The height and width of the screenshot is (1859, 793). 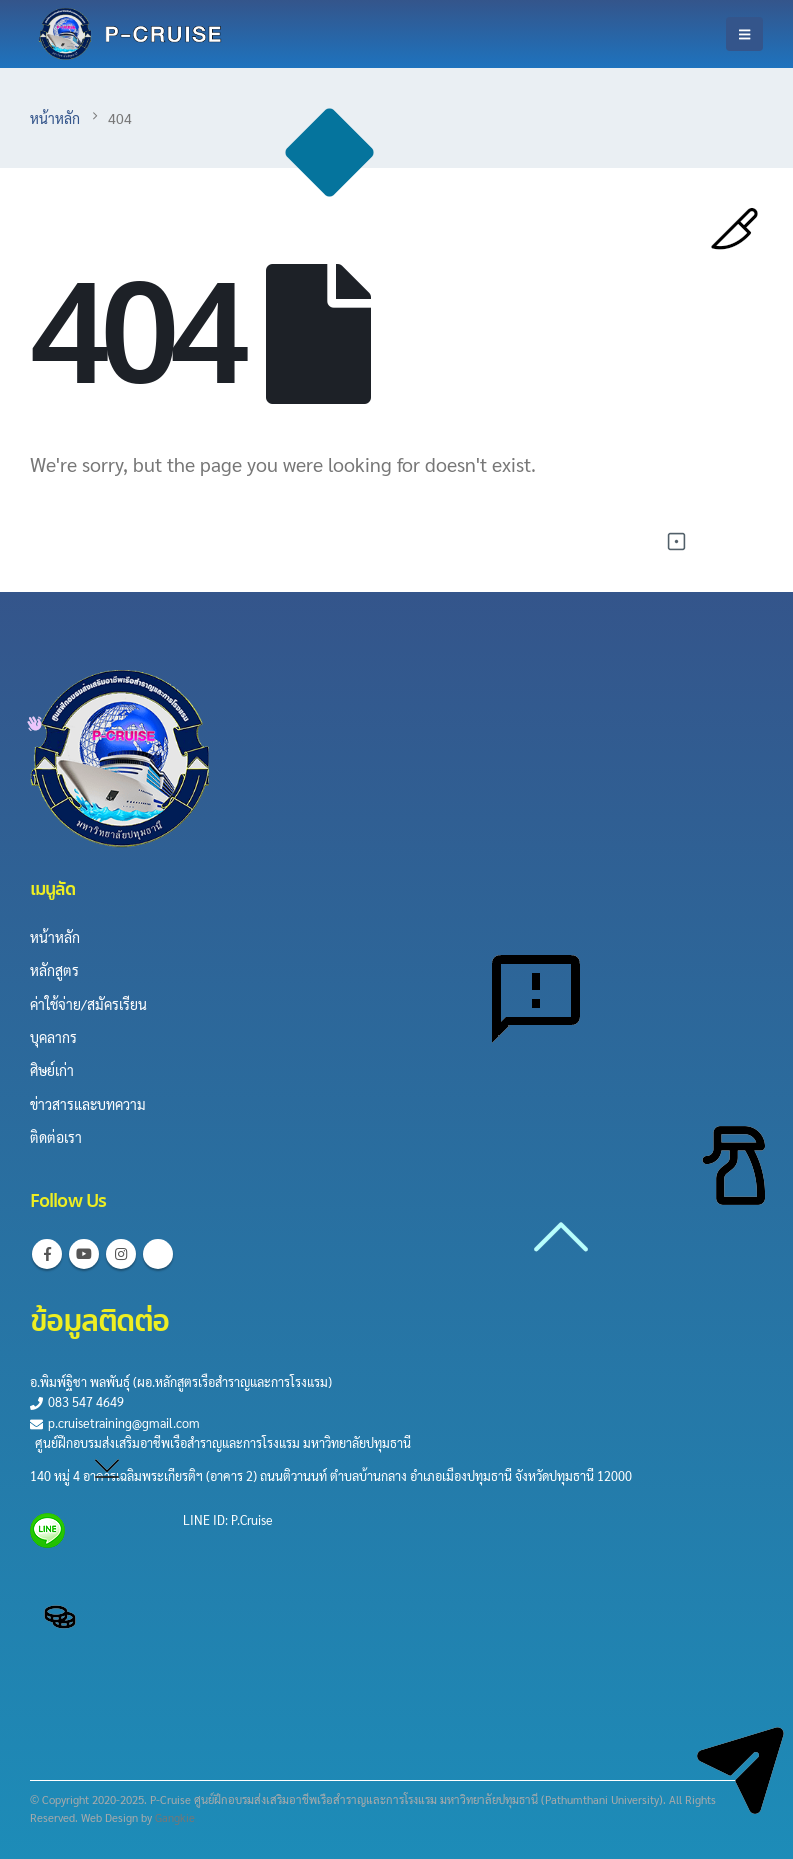 What do you see at coordinates (736, 1165) in the screenshot?
I see `access cleaning or housekeeping tools` at bounding box center [736, 1165].